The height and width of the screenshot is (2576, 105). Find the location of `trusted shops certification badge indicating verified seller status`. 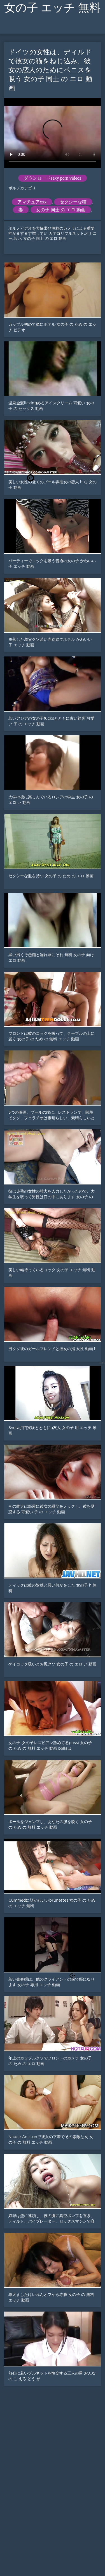

trusted shops certification badge indicating verified seller status is located at coordinates (31, 478).